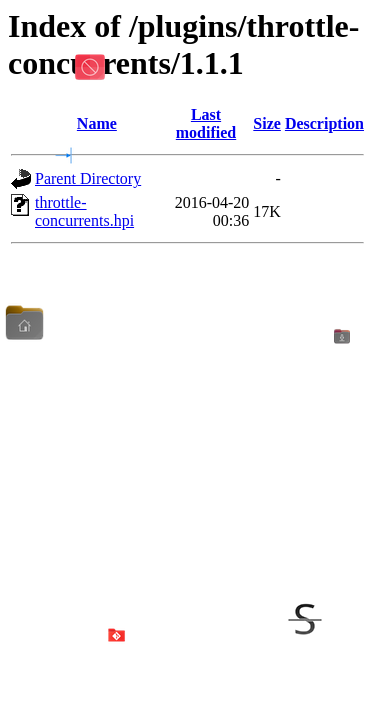 This screenshot has height=720, width=375. I want to click on open git repository folder, so click(116, 635).